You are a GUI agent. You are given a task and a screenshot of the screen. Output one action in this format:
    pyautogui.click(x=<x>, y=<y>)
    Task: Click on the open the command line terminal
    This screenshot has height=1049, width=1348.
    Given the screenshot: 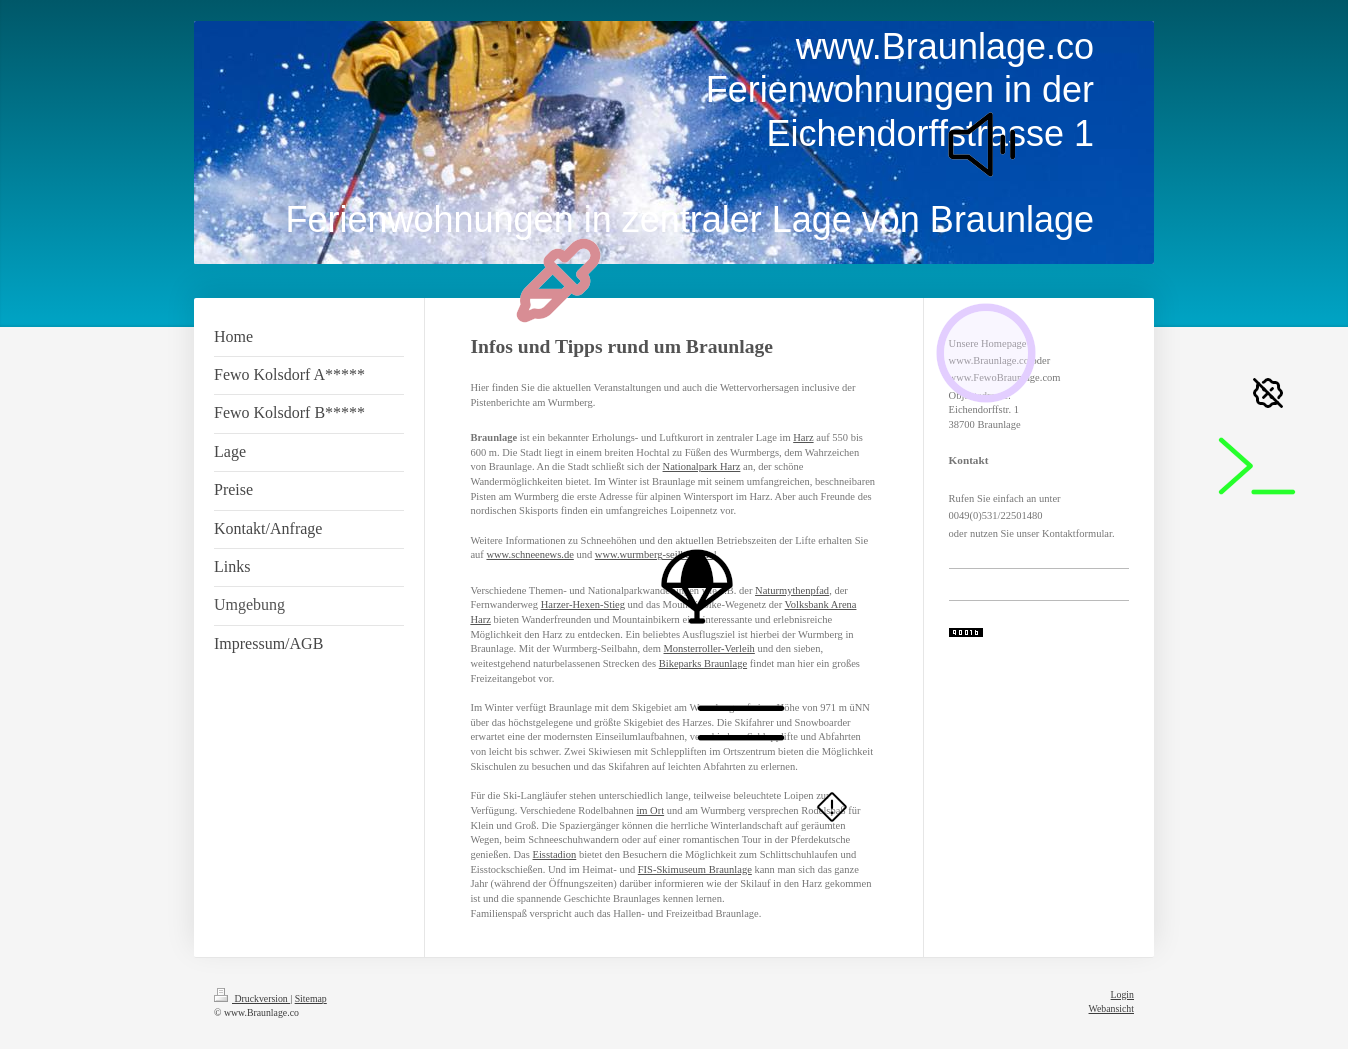 What is the action you would take?
    pyautogui.click(x=1257, y=466)
    